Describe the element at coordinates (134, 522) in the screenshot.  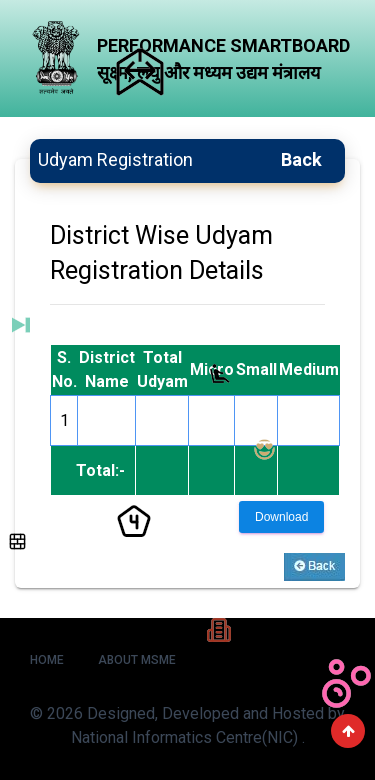
I see `indicates step 4 in a multi-step process` at that location.